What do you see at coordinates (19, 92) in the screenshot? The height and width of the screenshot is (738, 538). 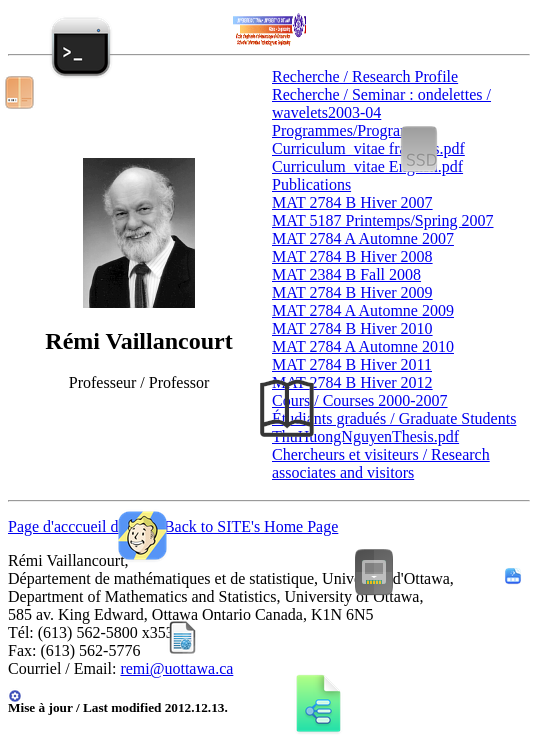 I see `compressed archive file type indicator` at bounding box center [19, 92].